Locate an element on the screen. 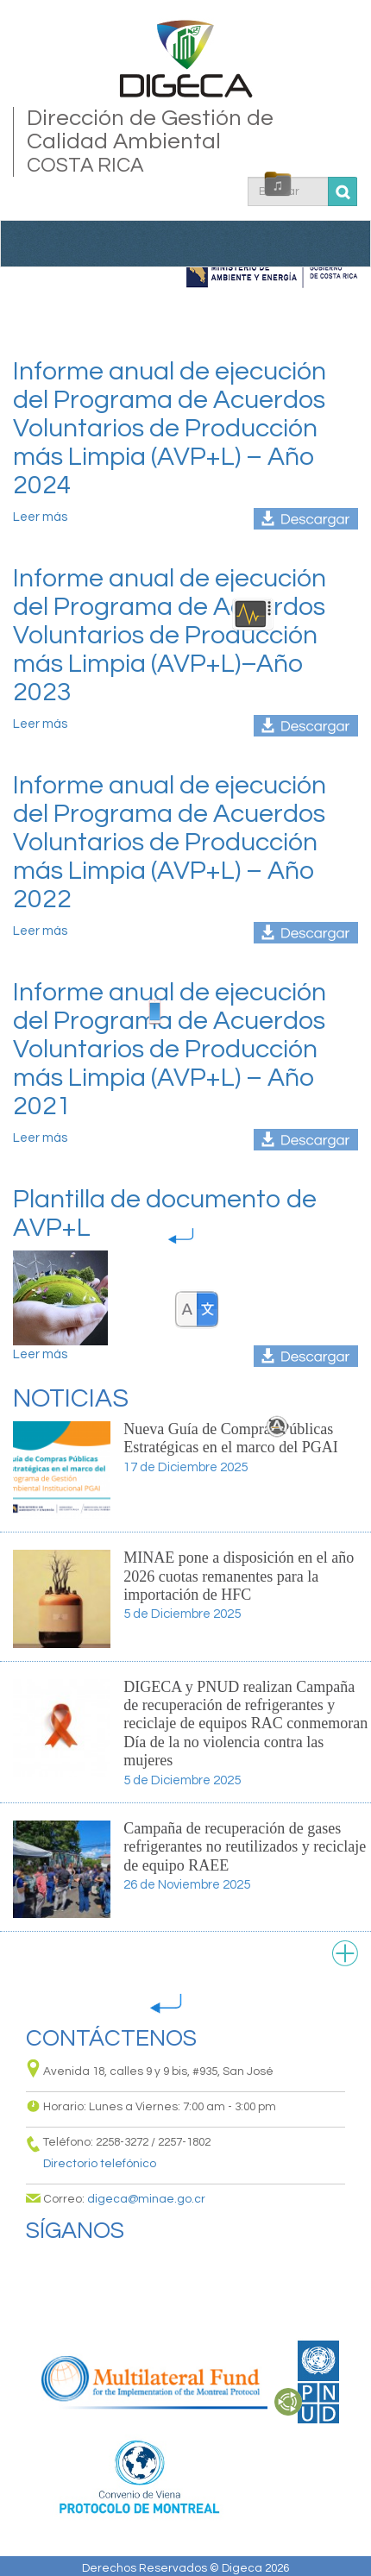 The height and width of the screenshot is (2576, 371). open your music folder is located at coordinates (278, 184).